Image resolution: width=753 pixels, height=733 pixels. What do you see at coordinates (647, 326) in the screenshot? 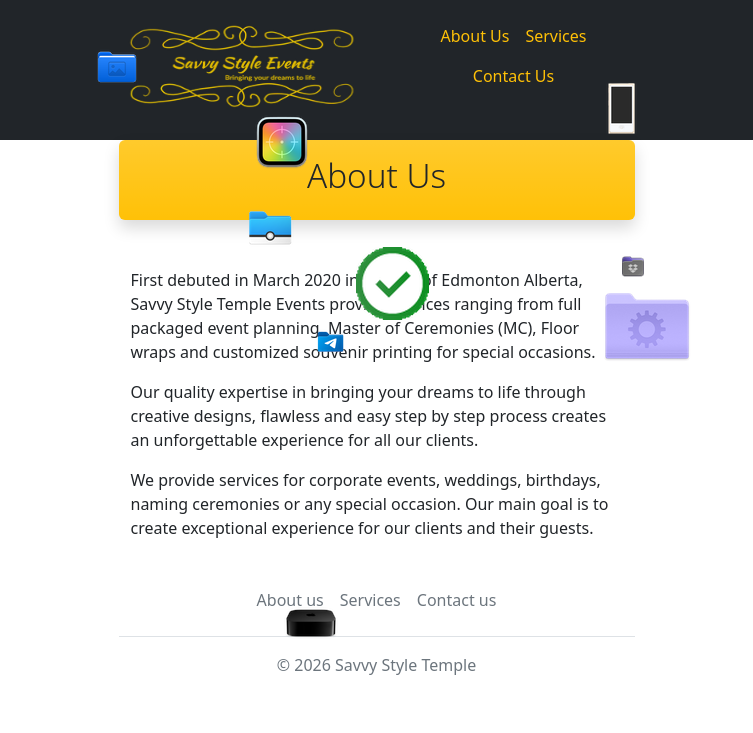
I see `open smart folder with automated sorting rules` at bounding box center [647, 326].